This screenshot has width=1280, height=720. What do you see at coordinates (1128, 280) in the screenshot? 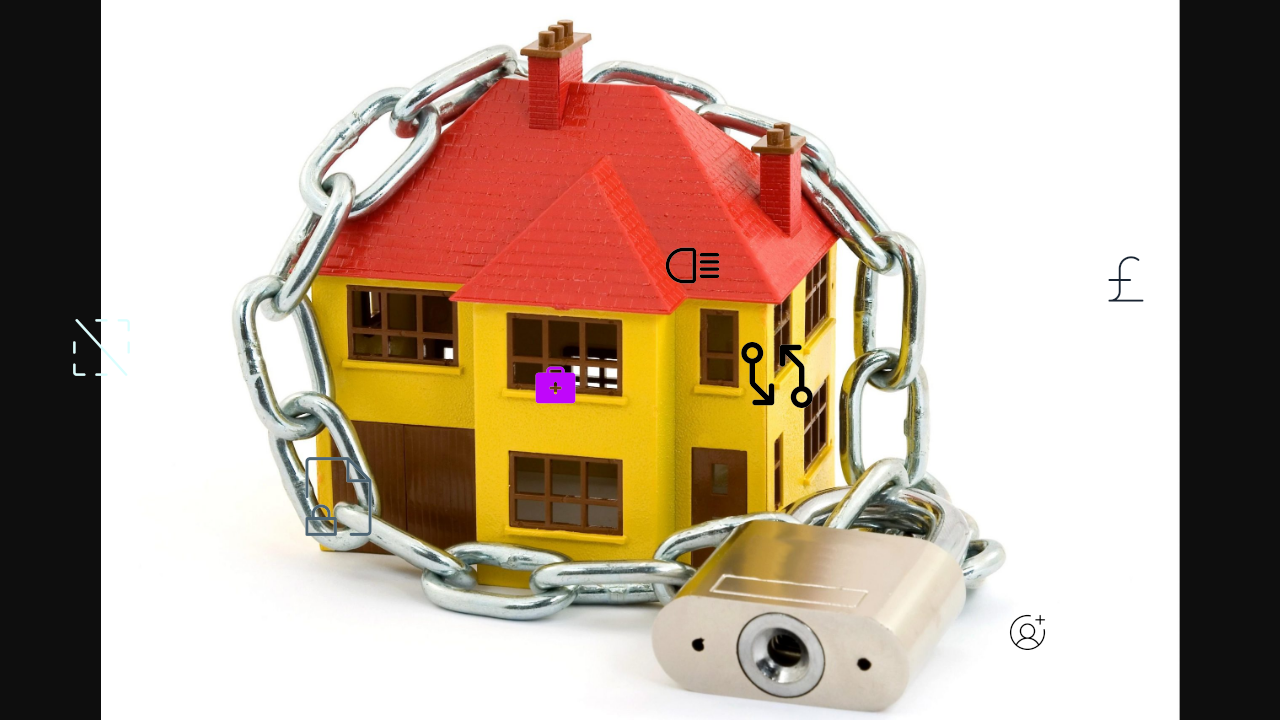
I see `view prices in british pounds` at bounding box center [1128, 280].